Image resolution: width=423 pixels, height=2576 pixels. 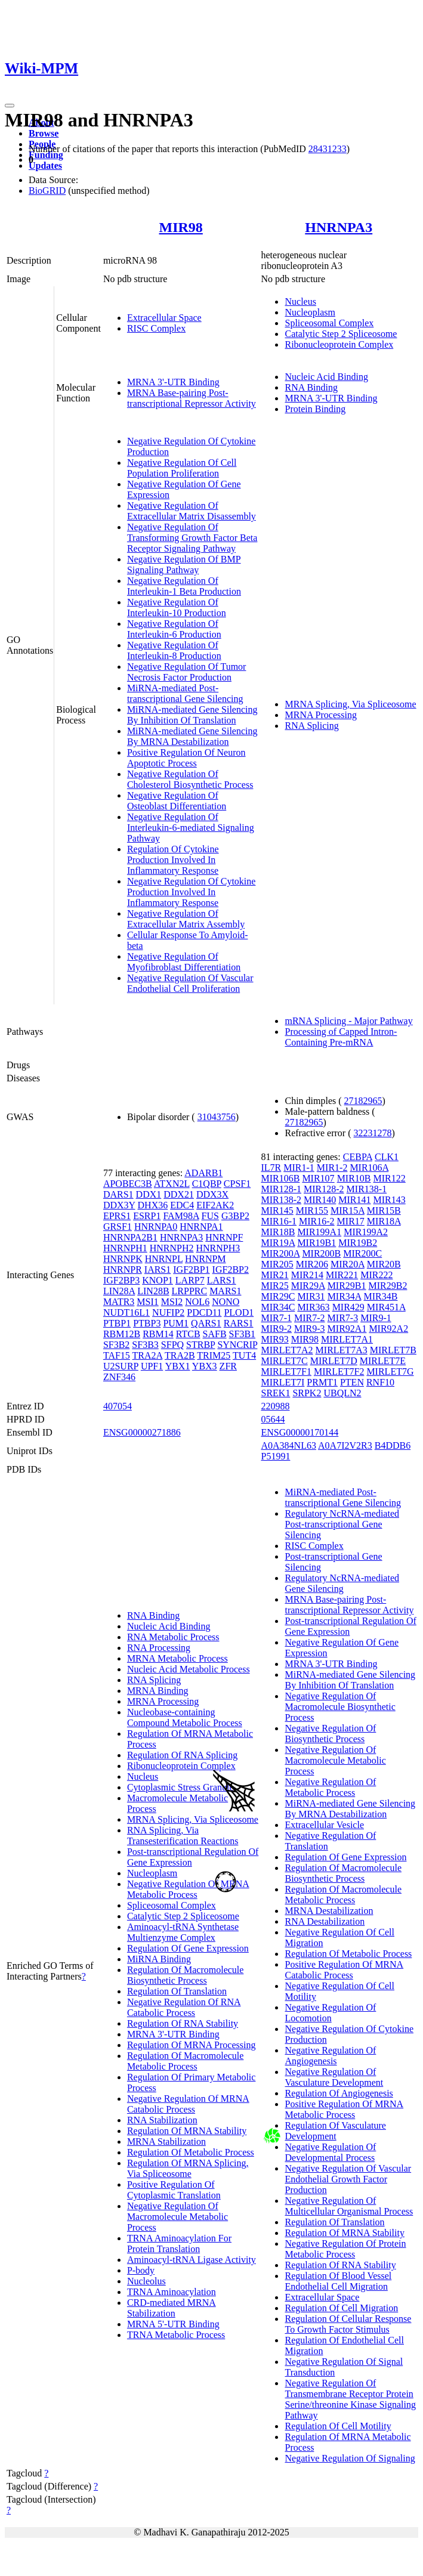 I want to click on nautilus shell icon for marine or ocean-themed content, so click(x=272, y=2136).